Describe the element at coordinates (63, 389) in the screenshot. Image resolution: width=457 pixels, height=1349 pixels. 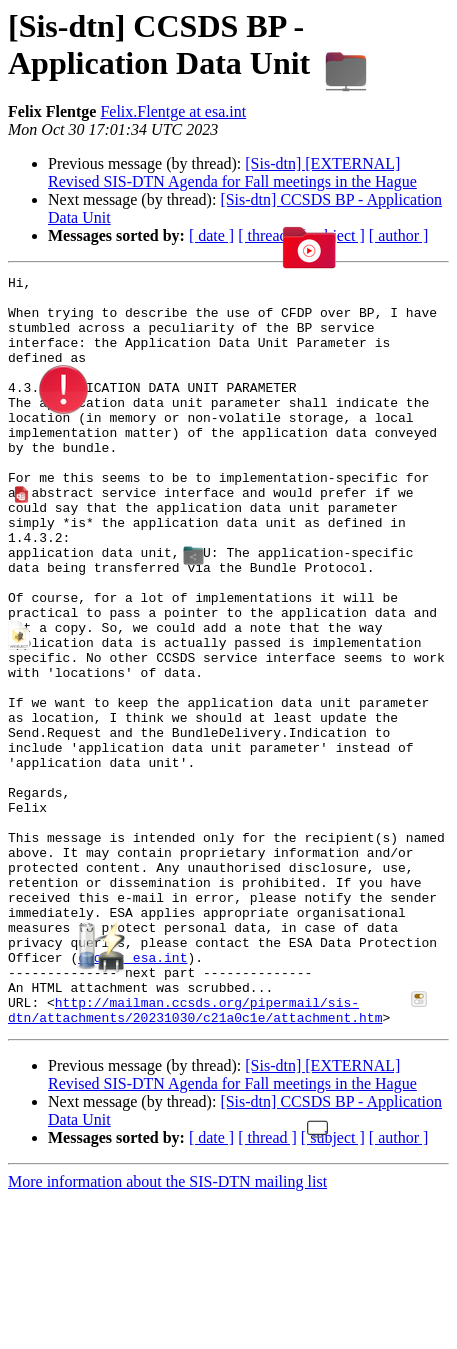
I see `indicates an important alert or warning` at that location.